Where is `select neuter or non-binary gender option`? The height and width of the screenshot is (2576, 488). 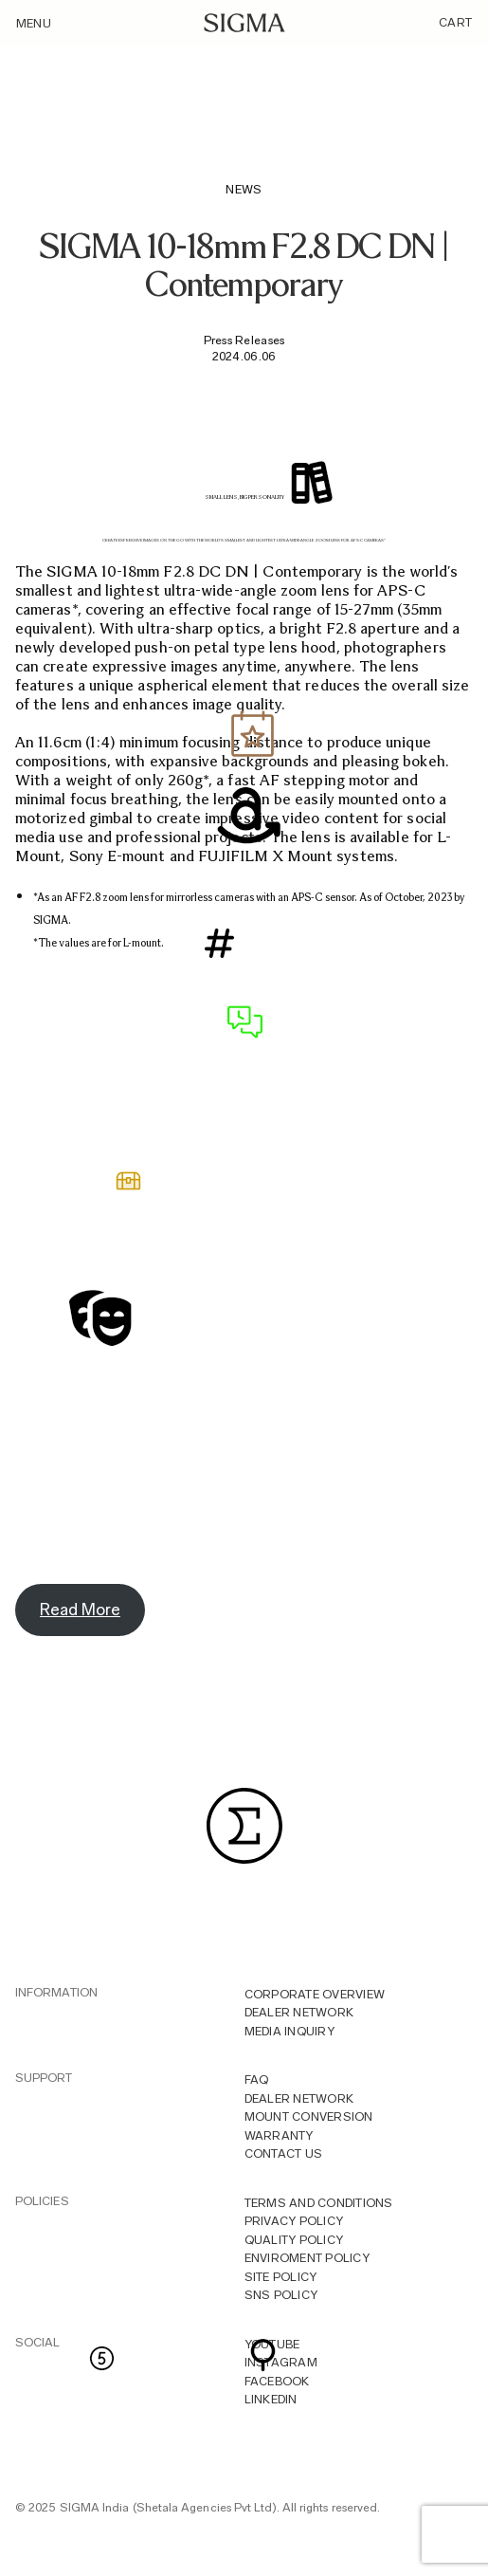
select neuter or non-binary gender option is located at coordinates (262, 2354).